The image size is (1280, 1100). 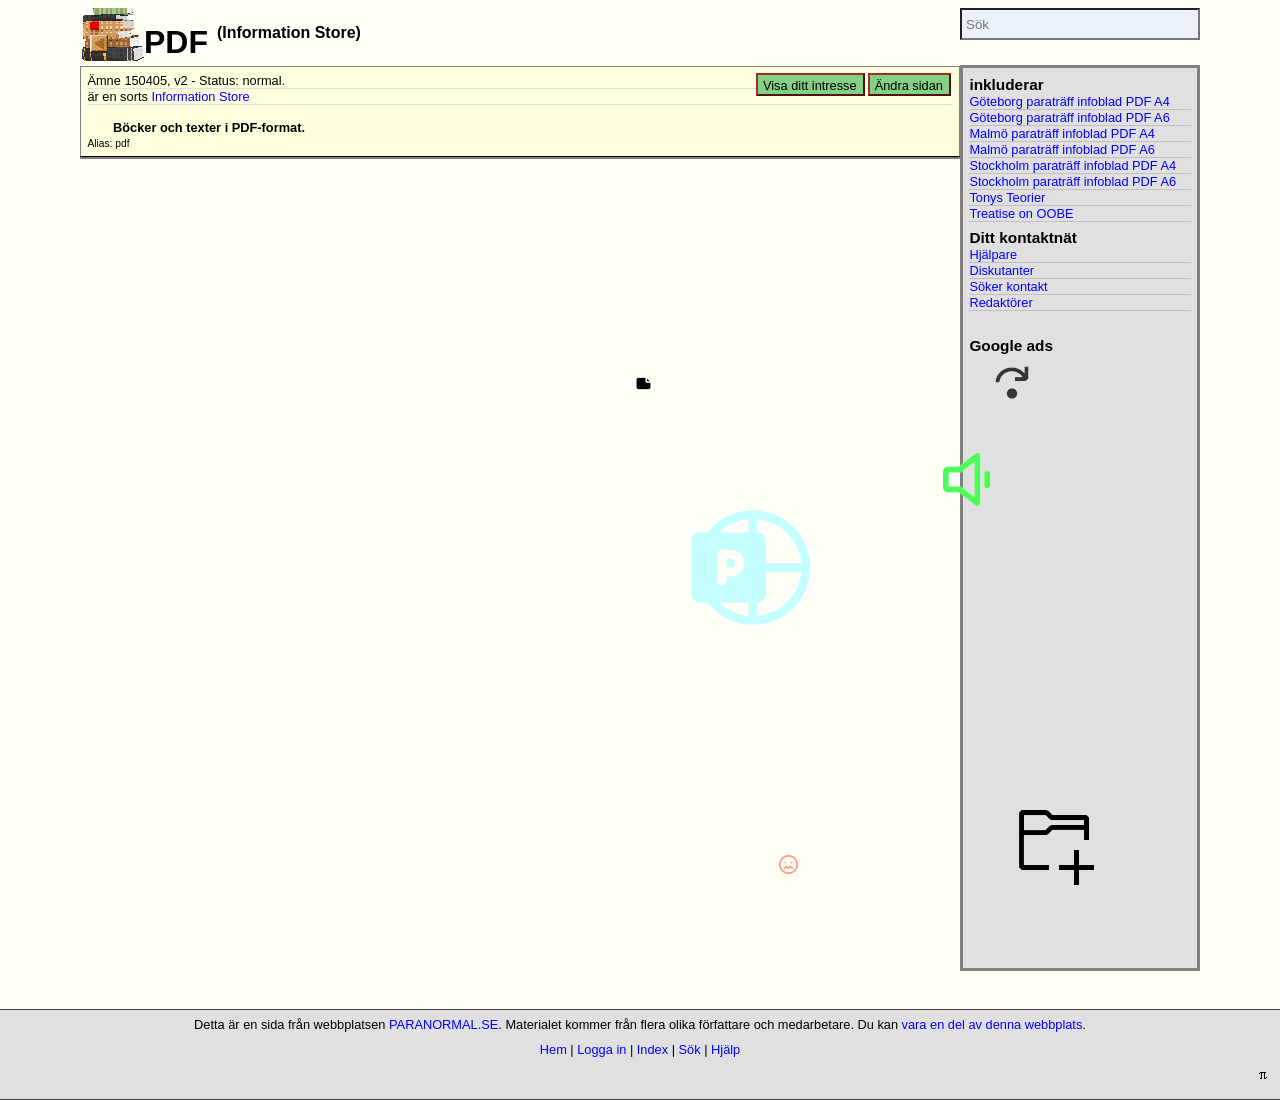 I want to click on indicates user is feeling anxious or nervous, so click(x=788, y=864).